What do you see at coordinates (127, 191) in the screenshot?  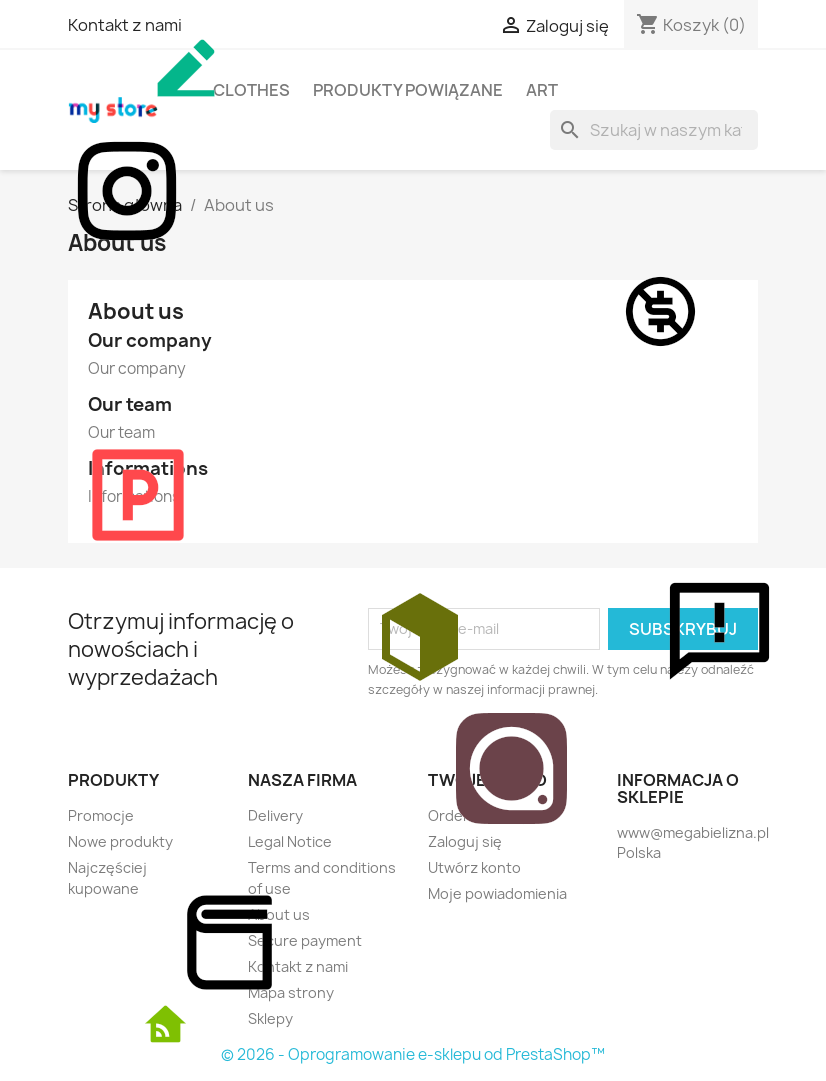 I see `open Instagram app` at bounding box center [127, 191].